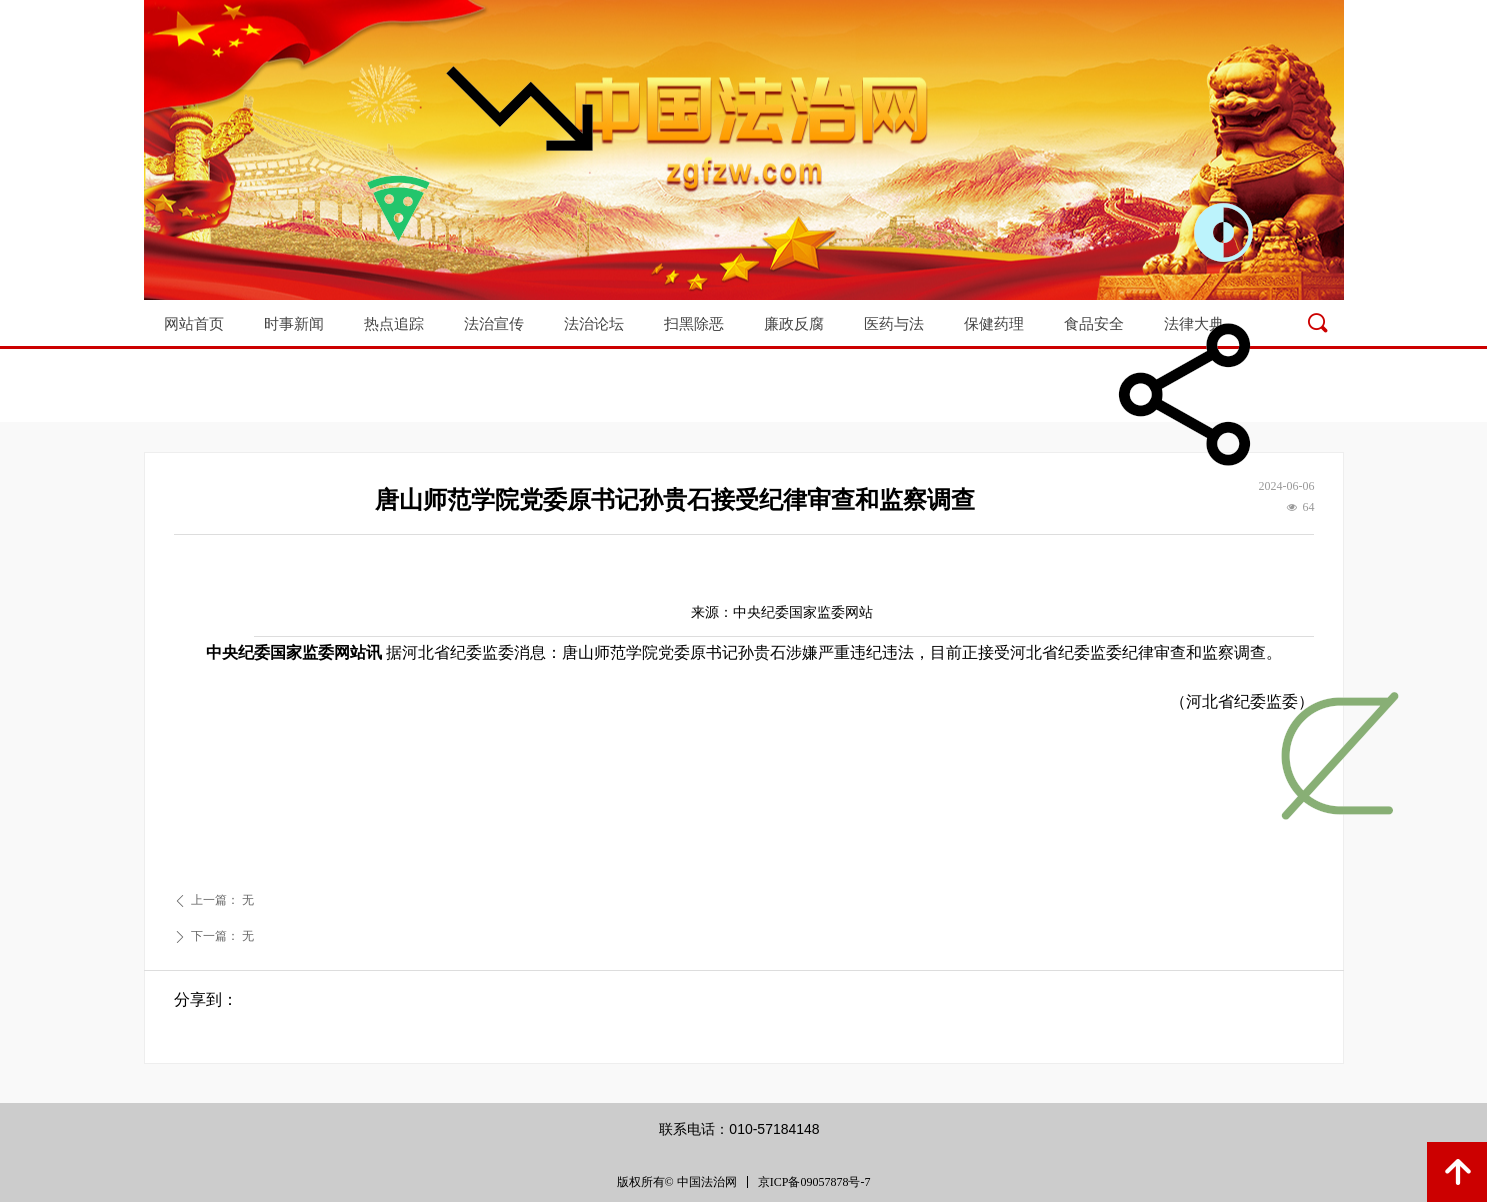 This screenshot has height=1202, width=1487. What do you see at coordinates (520, 109) in the screenshot?
I see `indicates a declining trend or decrease in value` at bounding box center [520, 109].